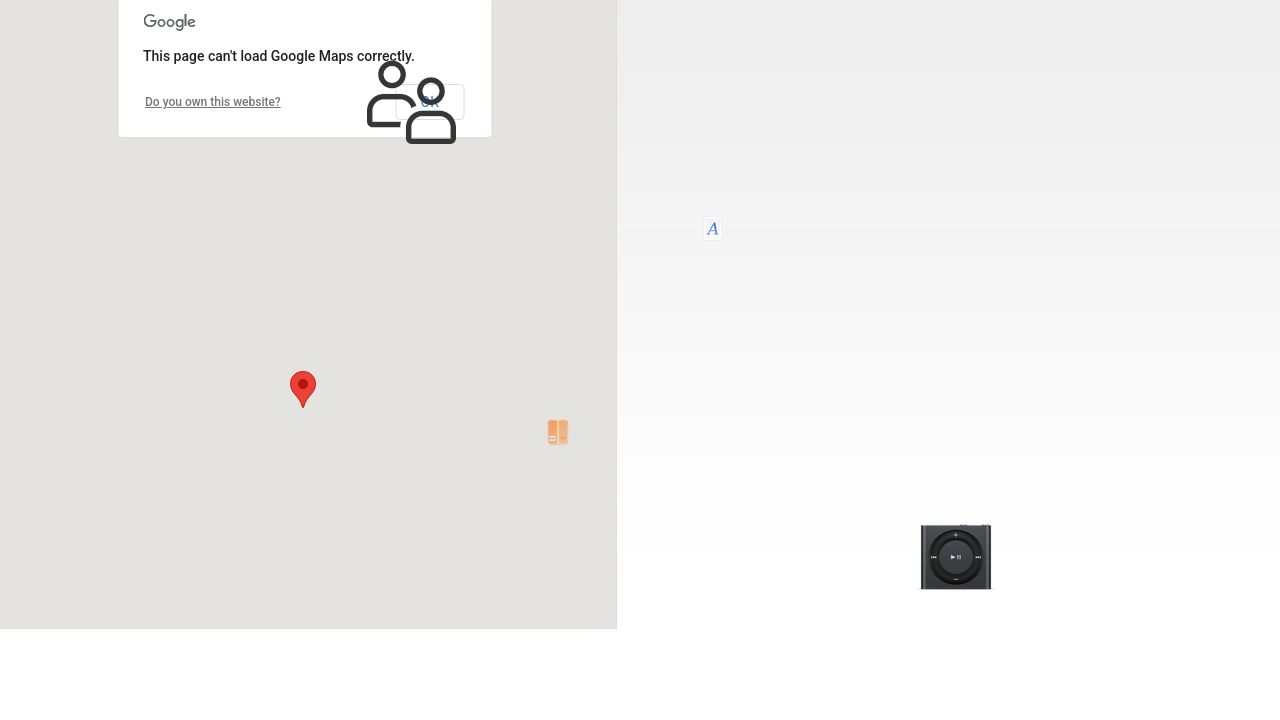  I want to click on access ipod shuffle device settings, so click(956, 557).